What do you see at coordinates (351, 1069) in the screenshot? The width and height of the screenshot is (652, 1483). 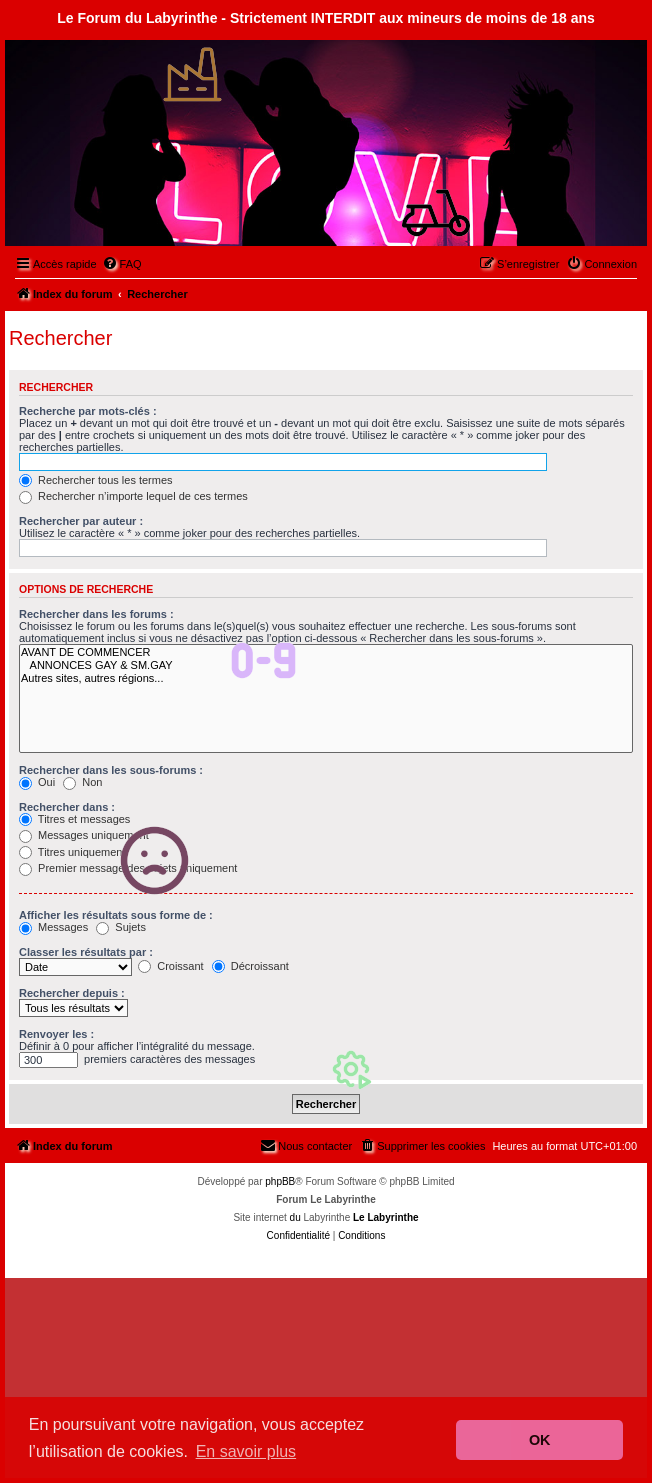 I see `access automation settings` at bounding box center [351, 1069].